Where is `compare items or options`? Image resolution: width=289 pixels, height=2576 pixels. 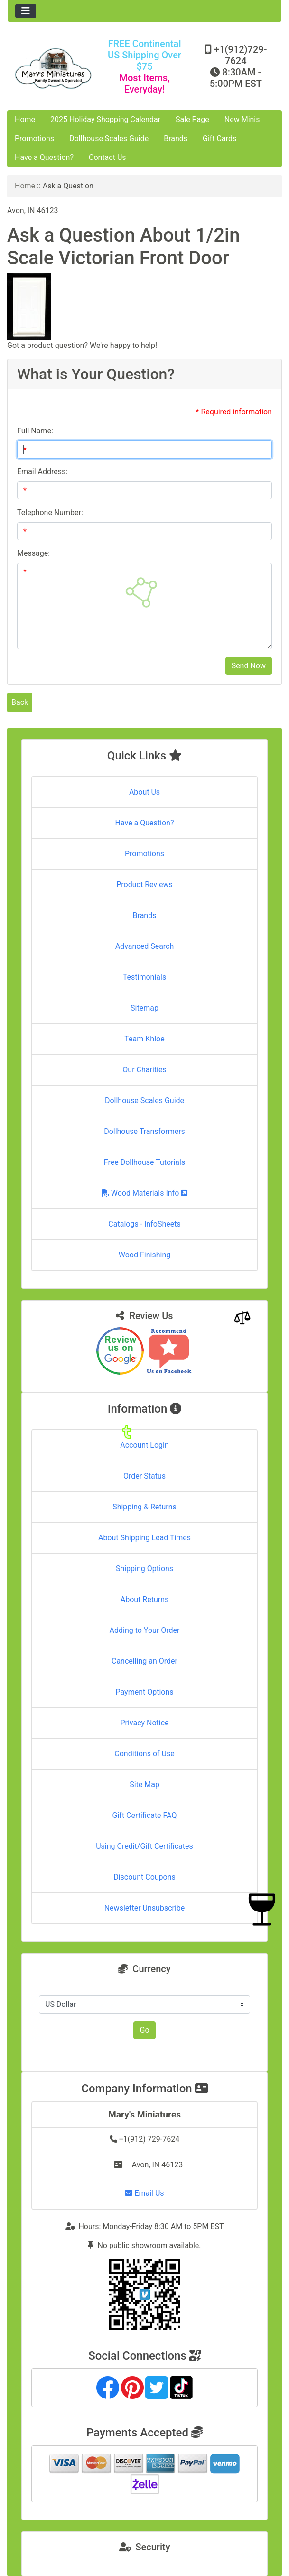
compare items or options is located at coordinates (242, 1317).